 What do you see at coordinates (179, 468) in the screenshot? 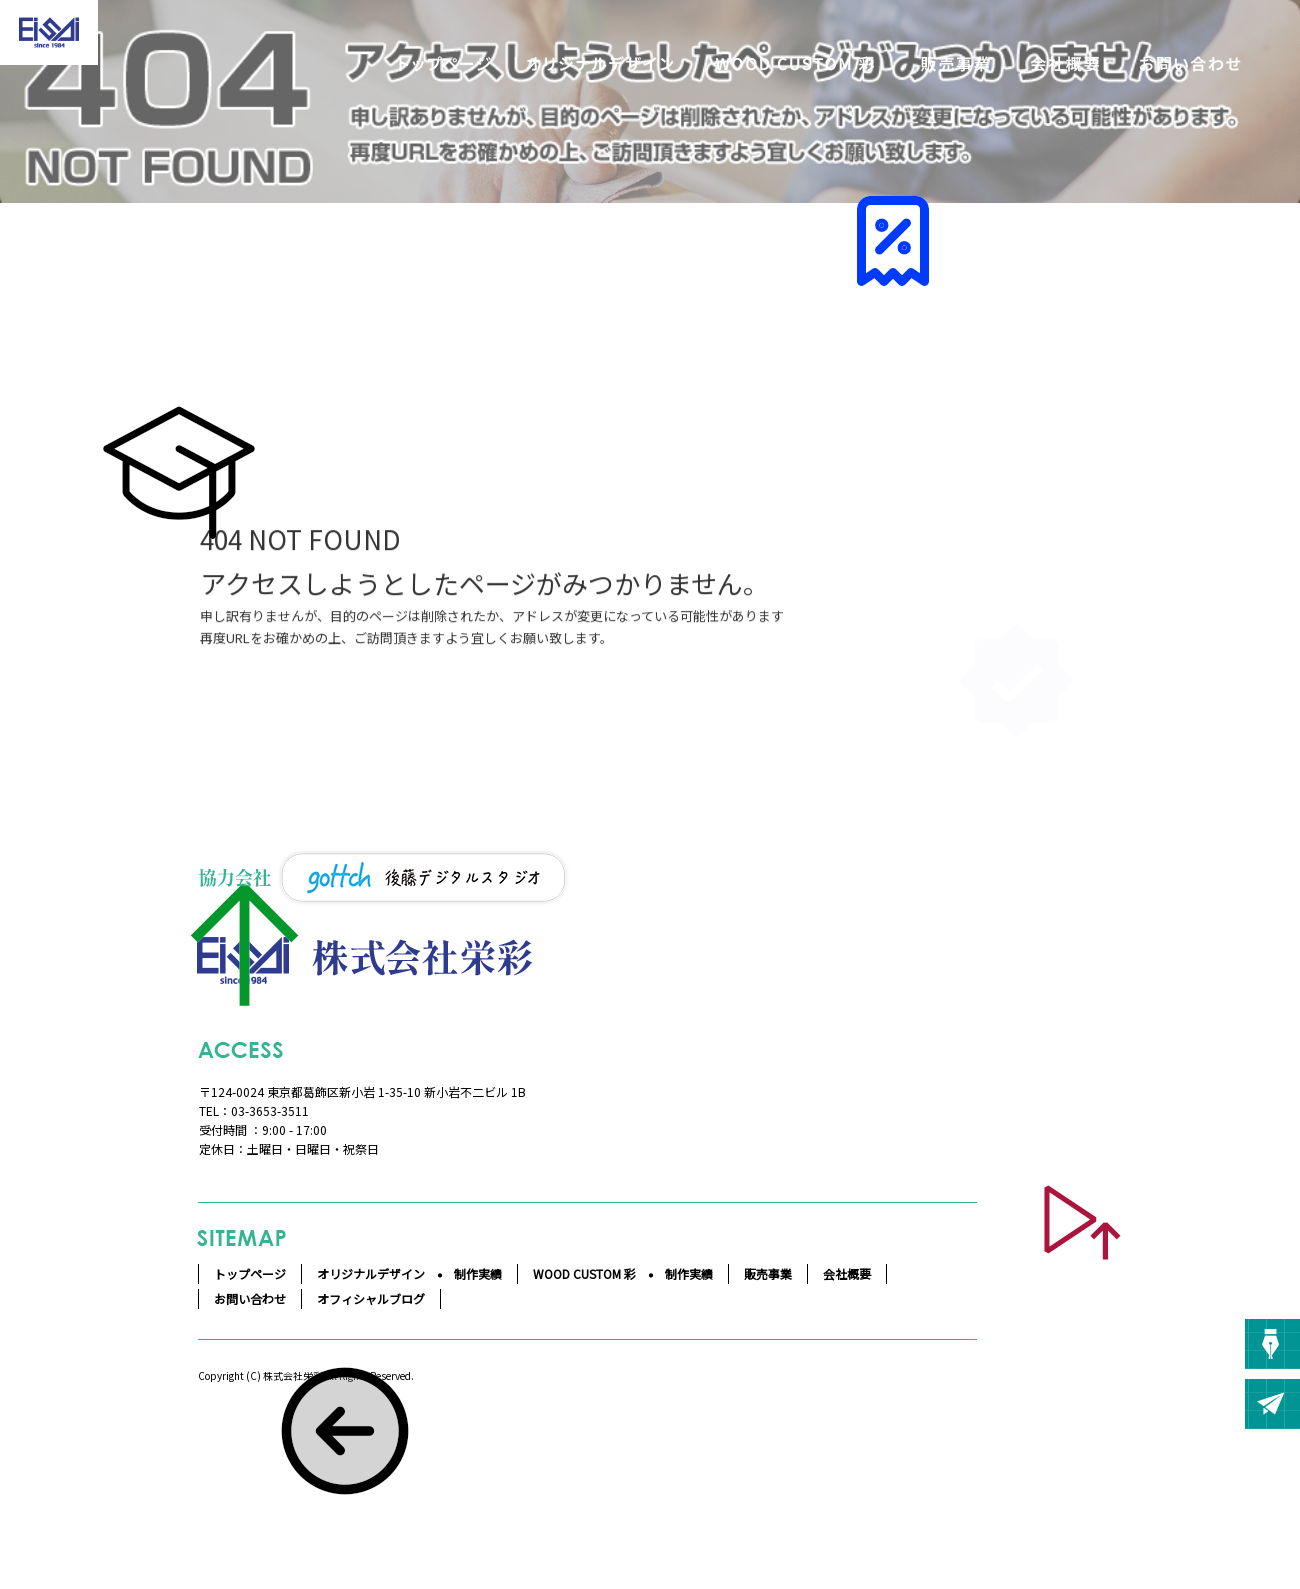
I see `access education or learning resources` at bounding box center [179, 468].